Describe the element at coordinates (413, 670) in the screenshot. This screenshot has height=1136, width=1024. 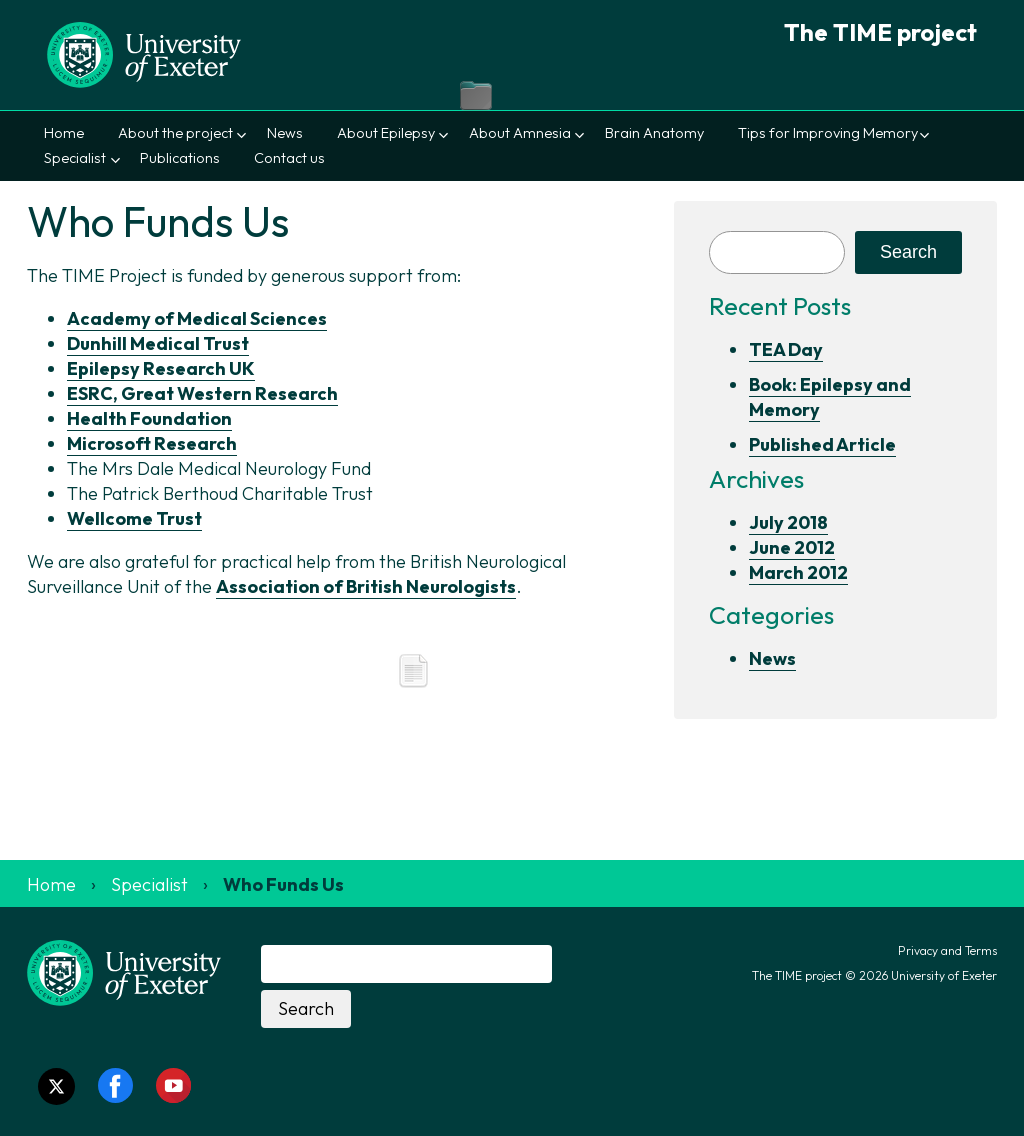
I see `open a text document` at that location.